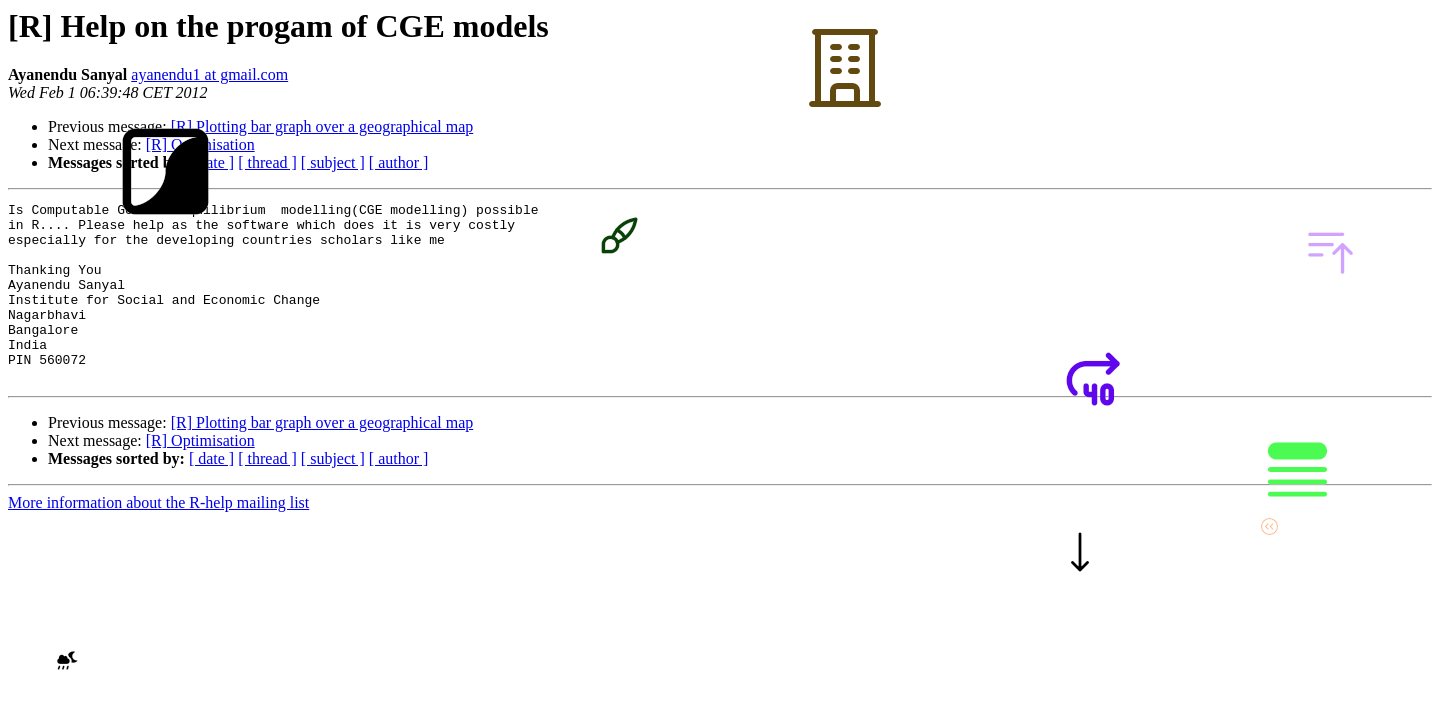 The width and height of the screenshot is (1440, 720). I want to click on view queue or playlist, so click(1297, 469).